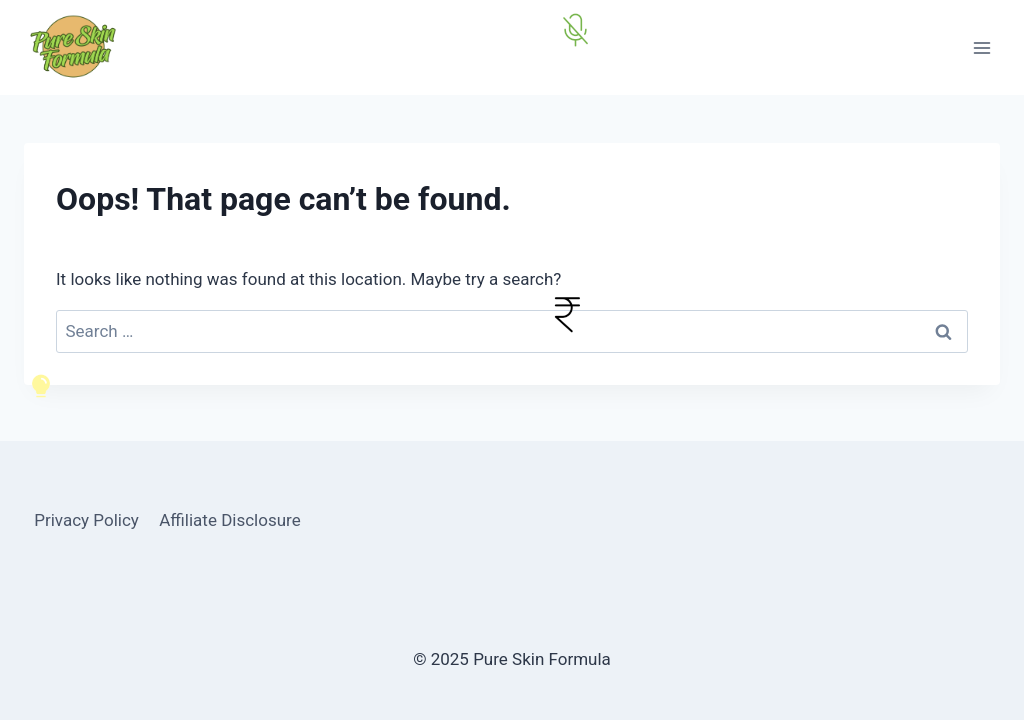 Image resolution: width=1024 pixels, height=720 pixels. Describe the element at coordinates (41, 386) in the screenshot. I see `view tips or helpful suggestions` at that location.